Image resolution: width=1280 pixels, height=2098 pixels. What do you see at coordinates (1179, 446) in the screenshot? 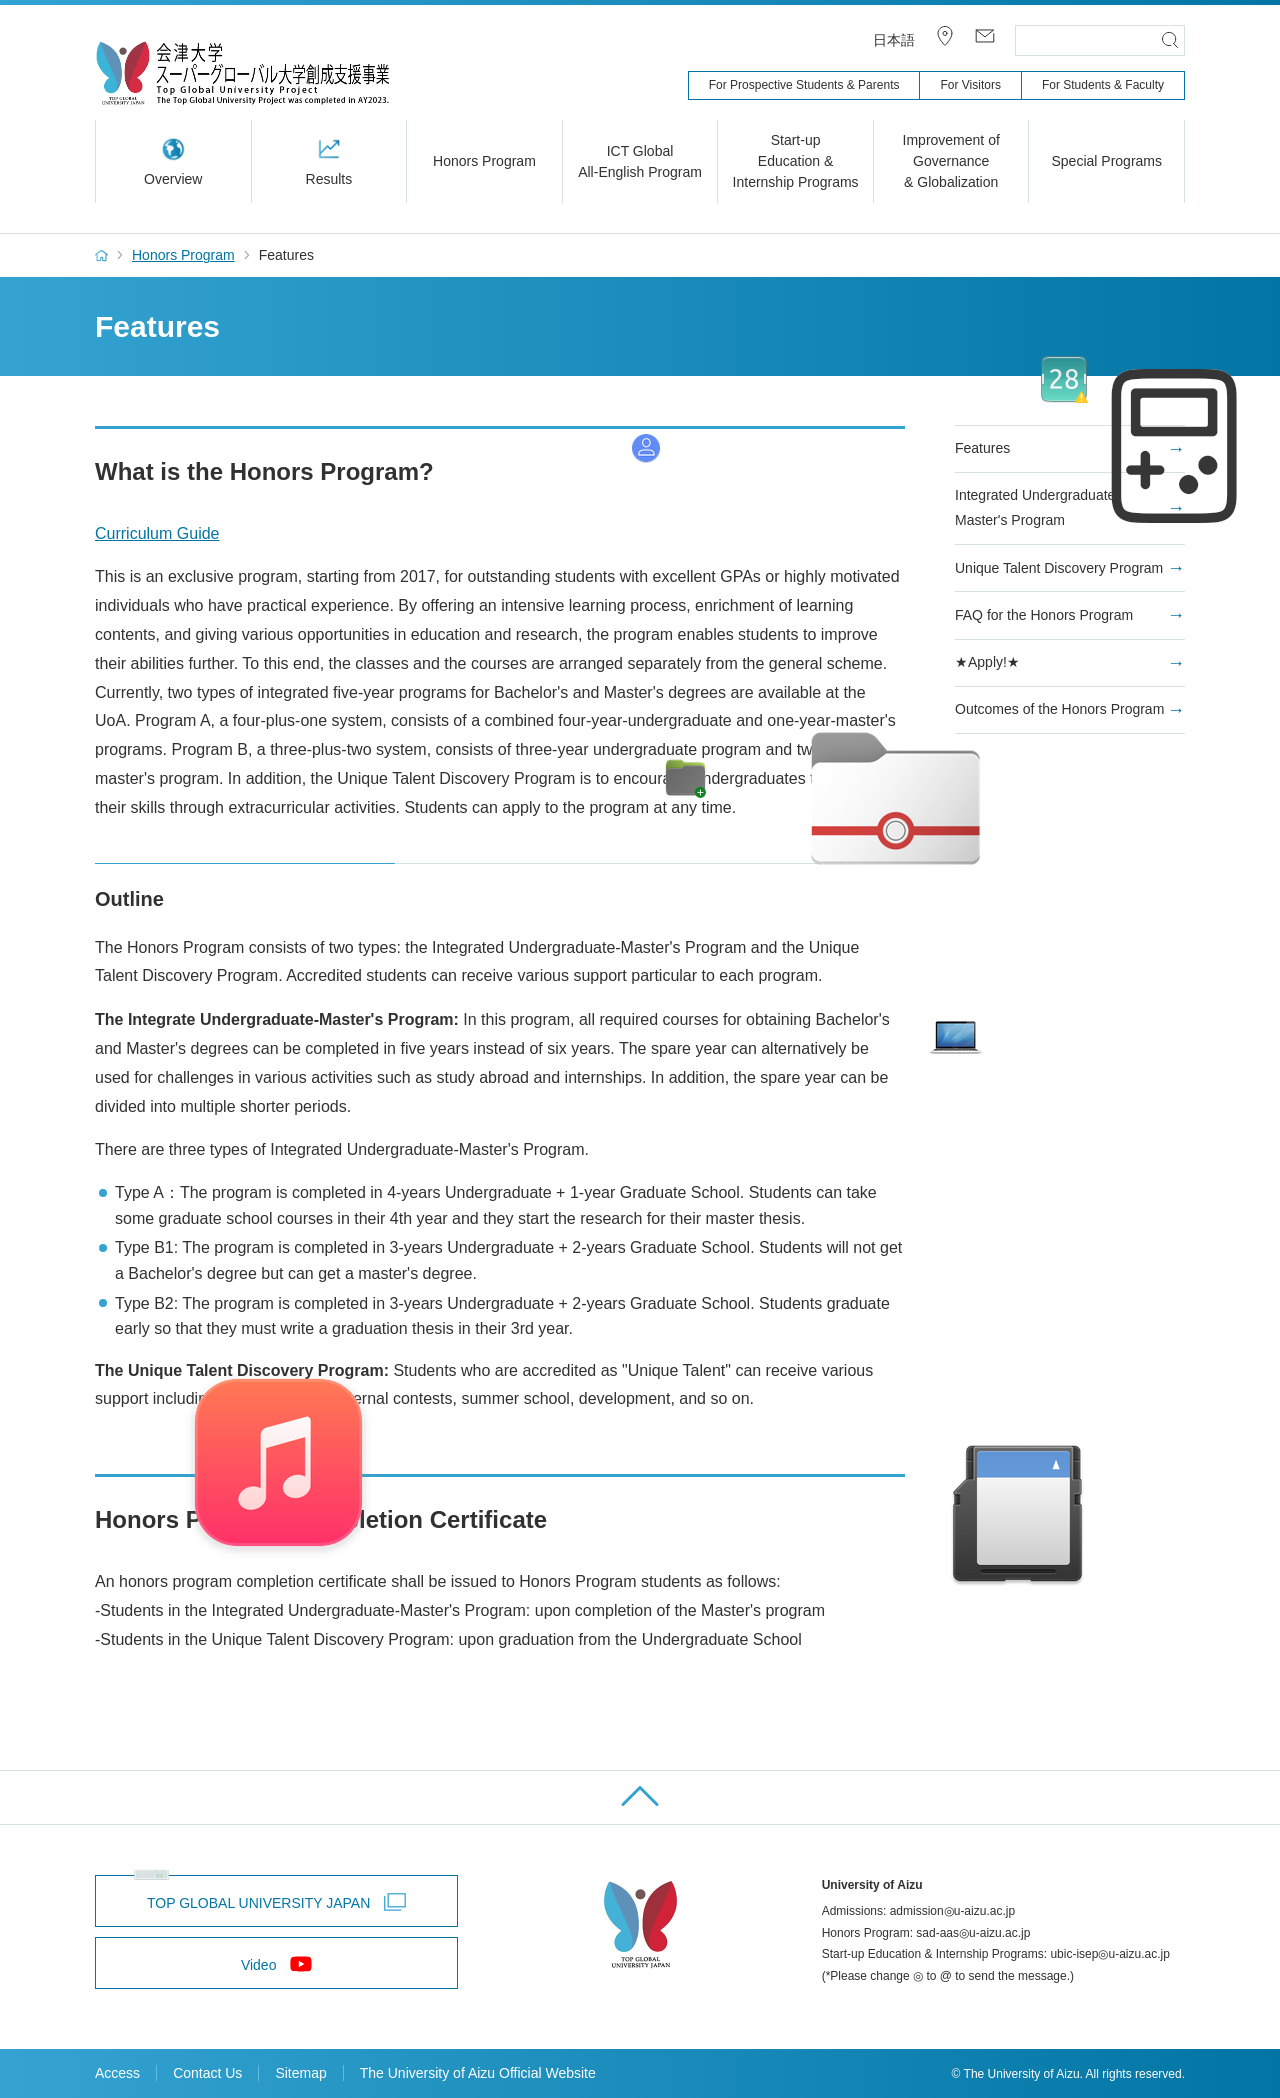
I see `open the games app` at bounding box center [1179, 446].